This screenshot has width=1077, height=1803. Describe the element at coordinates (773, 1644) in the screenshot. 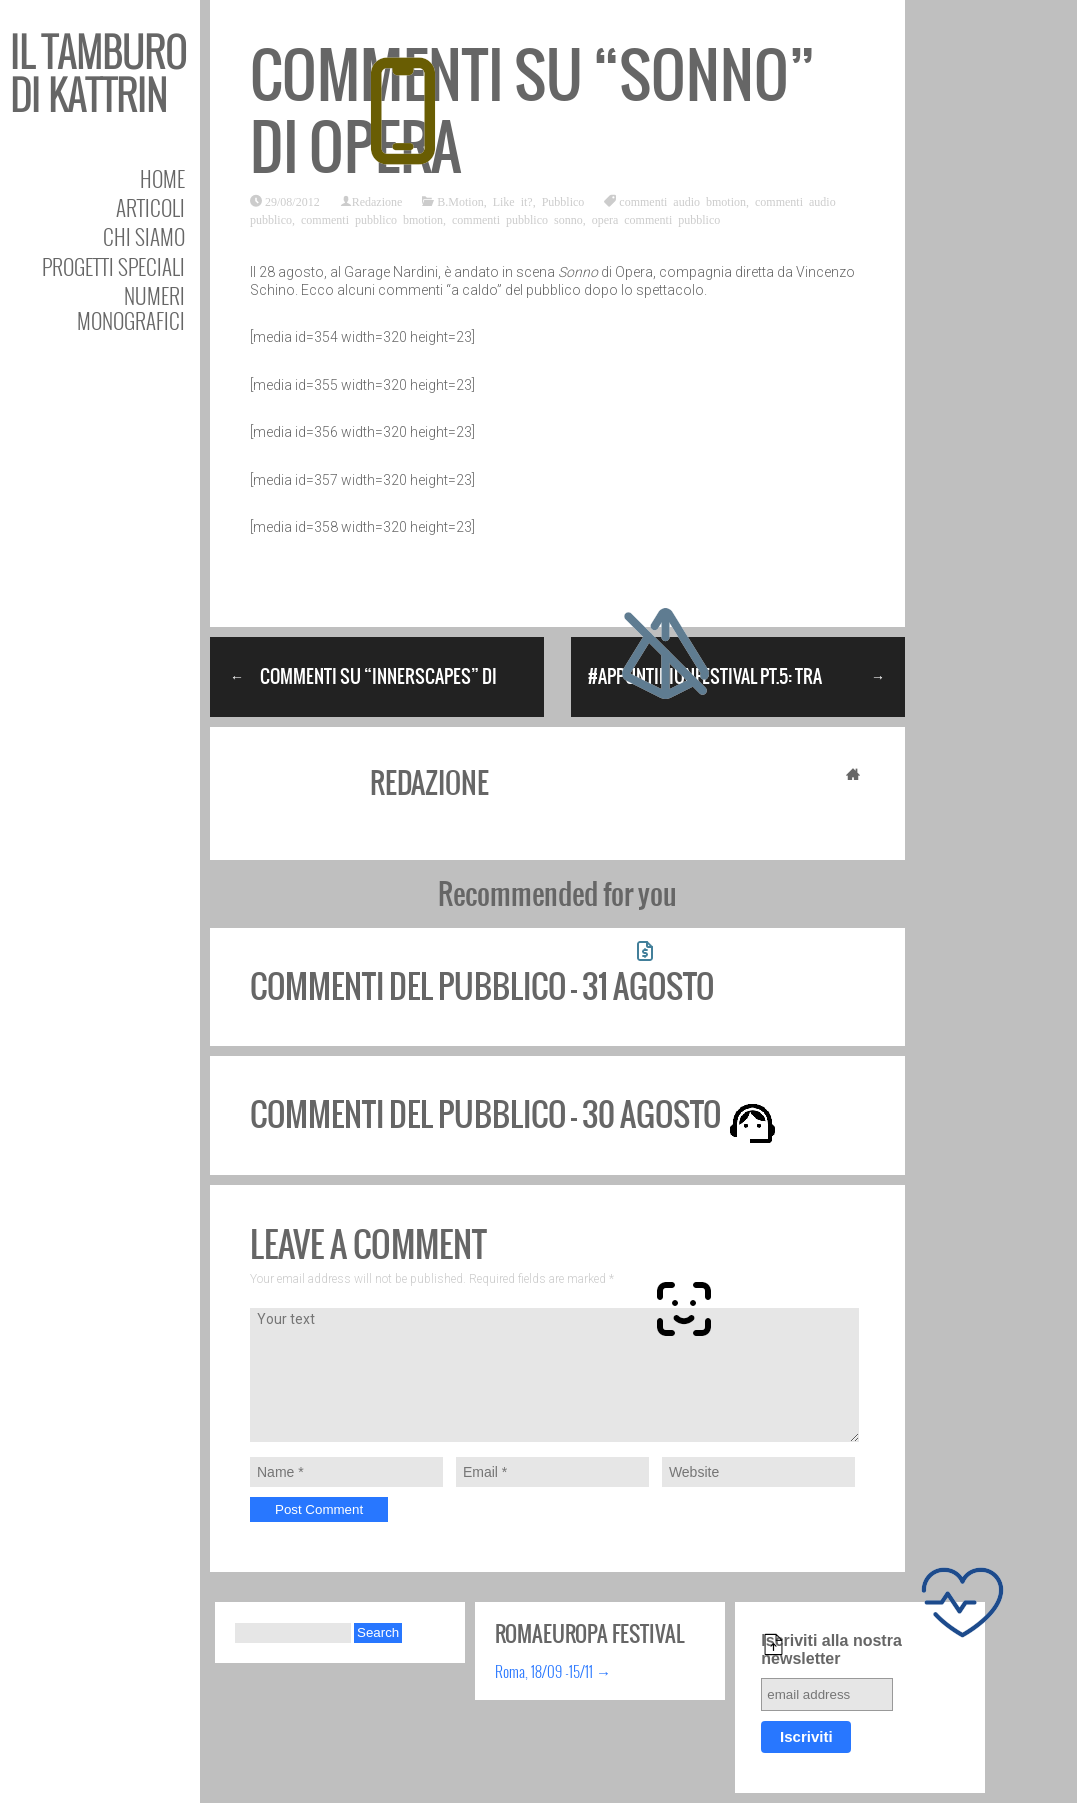

I see `upload a file` at that location.